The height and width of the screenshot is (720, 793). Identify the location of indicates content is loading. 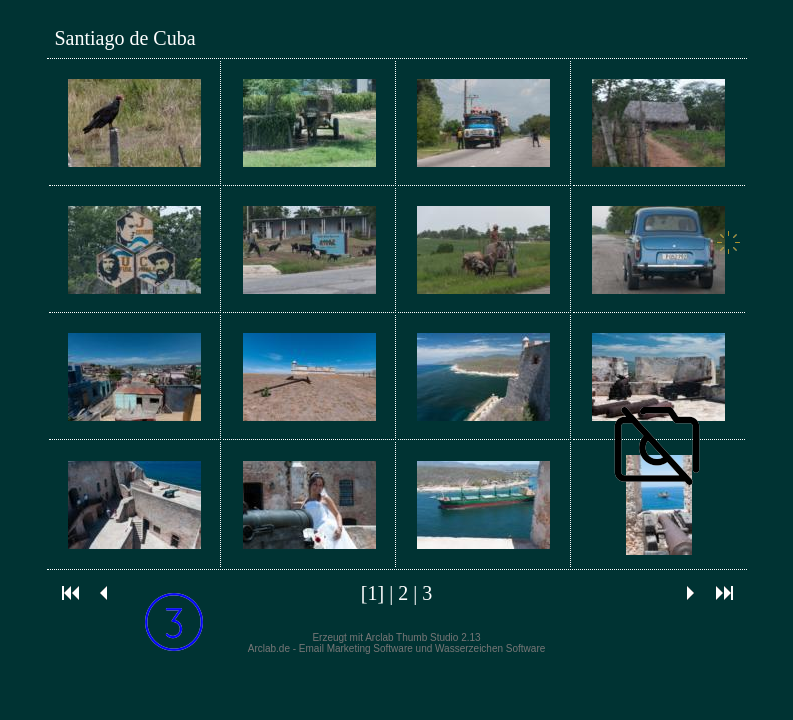
(728, 242).